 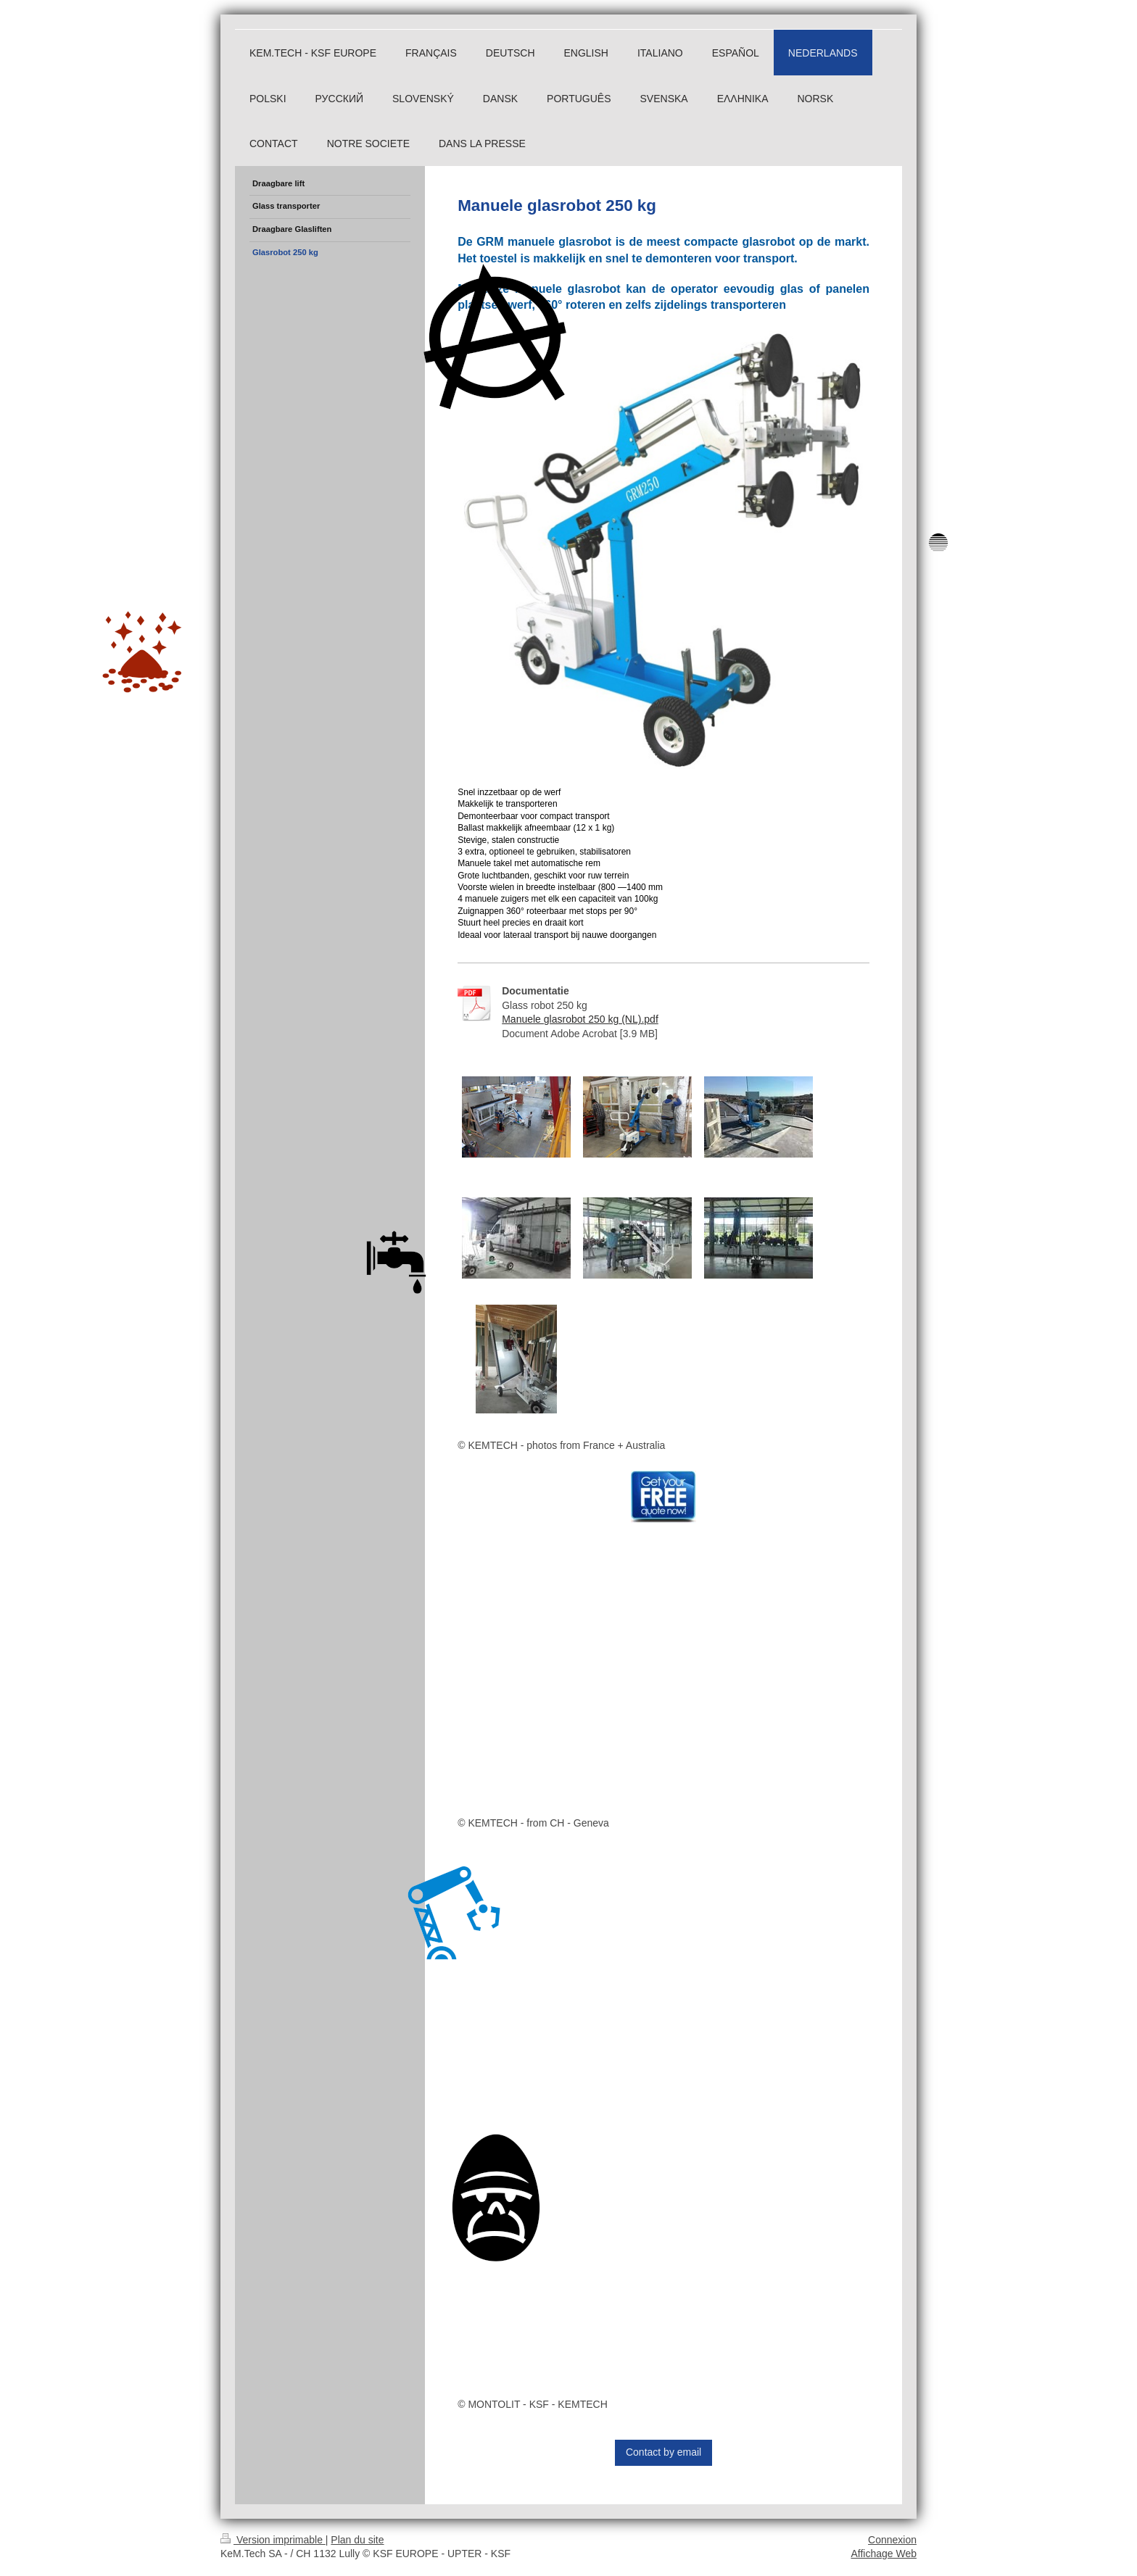 What do you see at coordinates (454, 1913) in the screenshot?
I see `access cargo or shipping management features` at bounding box center [454, 1913].